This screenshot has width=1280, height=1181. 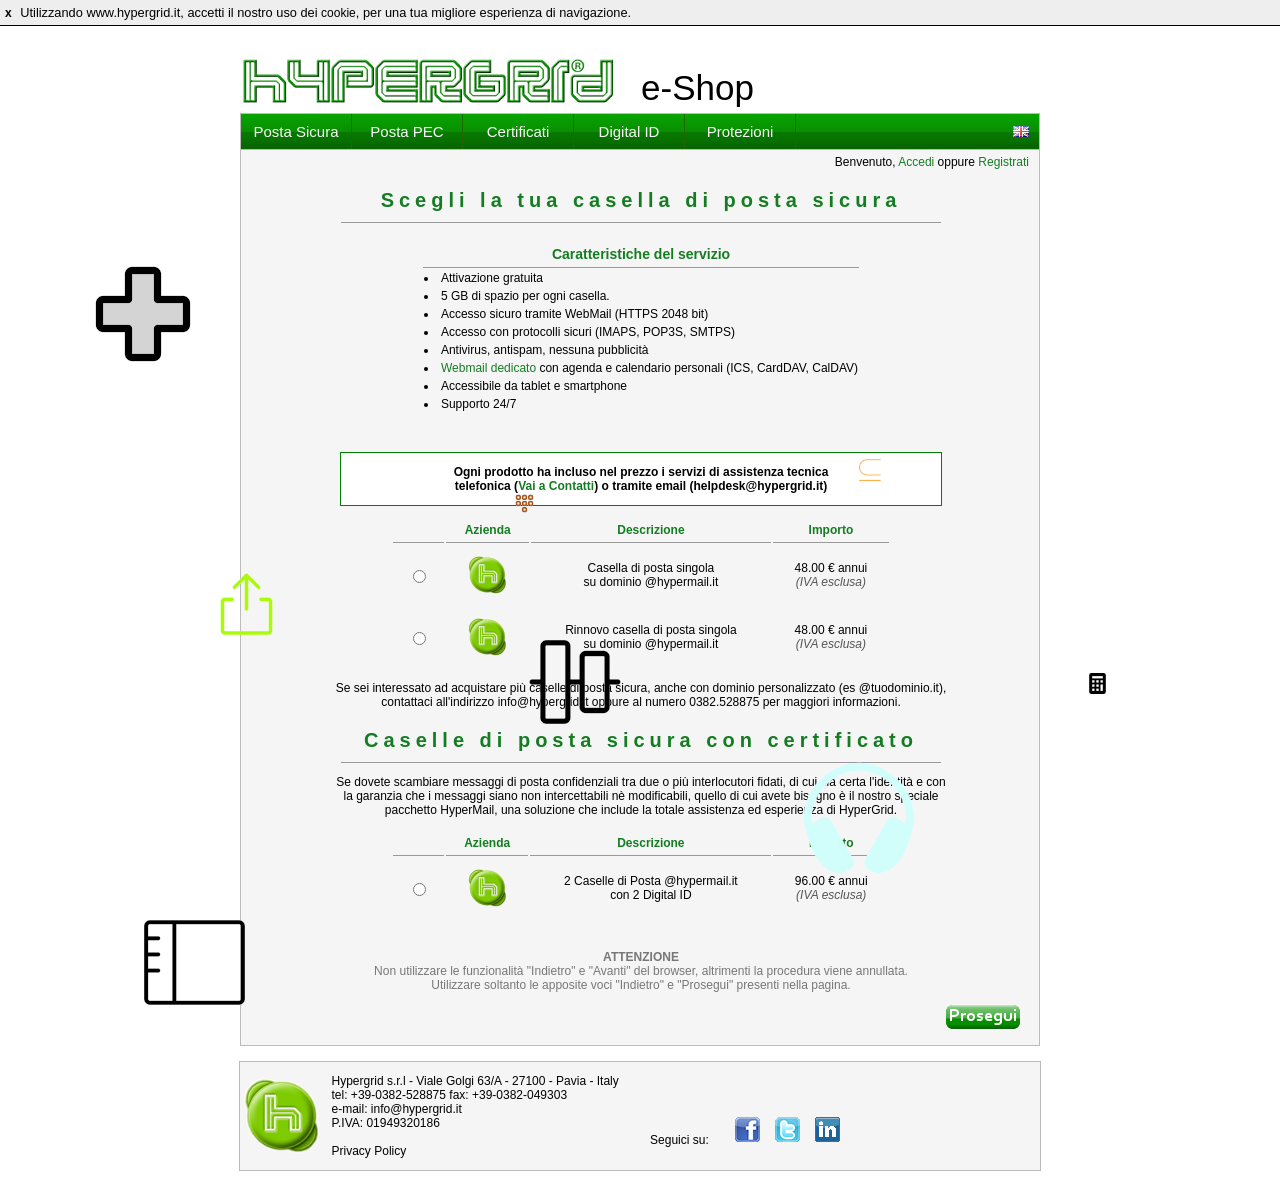 What do you see at coordinates (246, 606) in the screenshot?
I see `export or share content to another app` at bounding box center [246, 606].